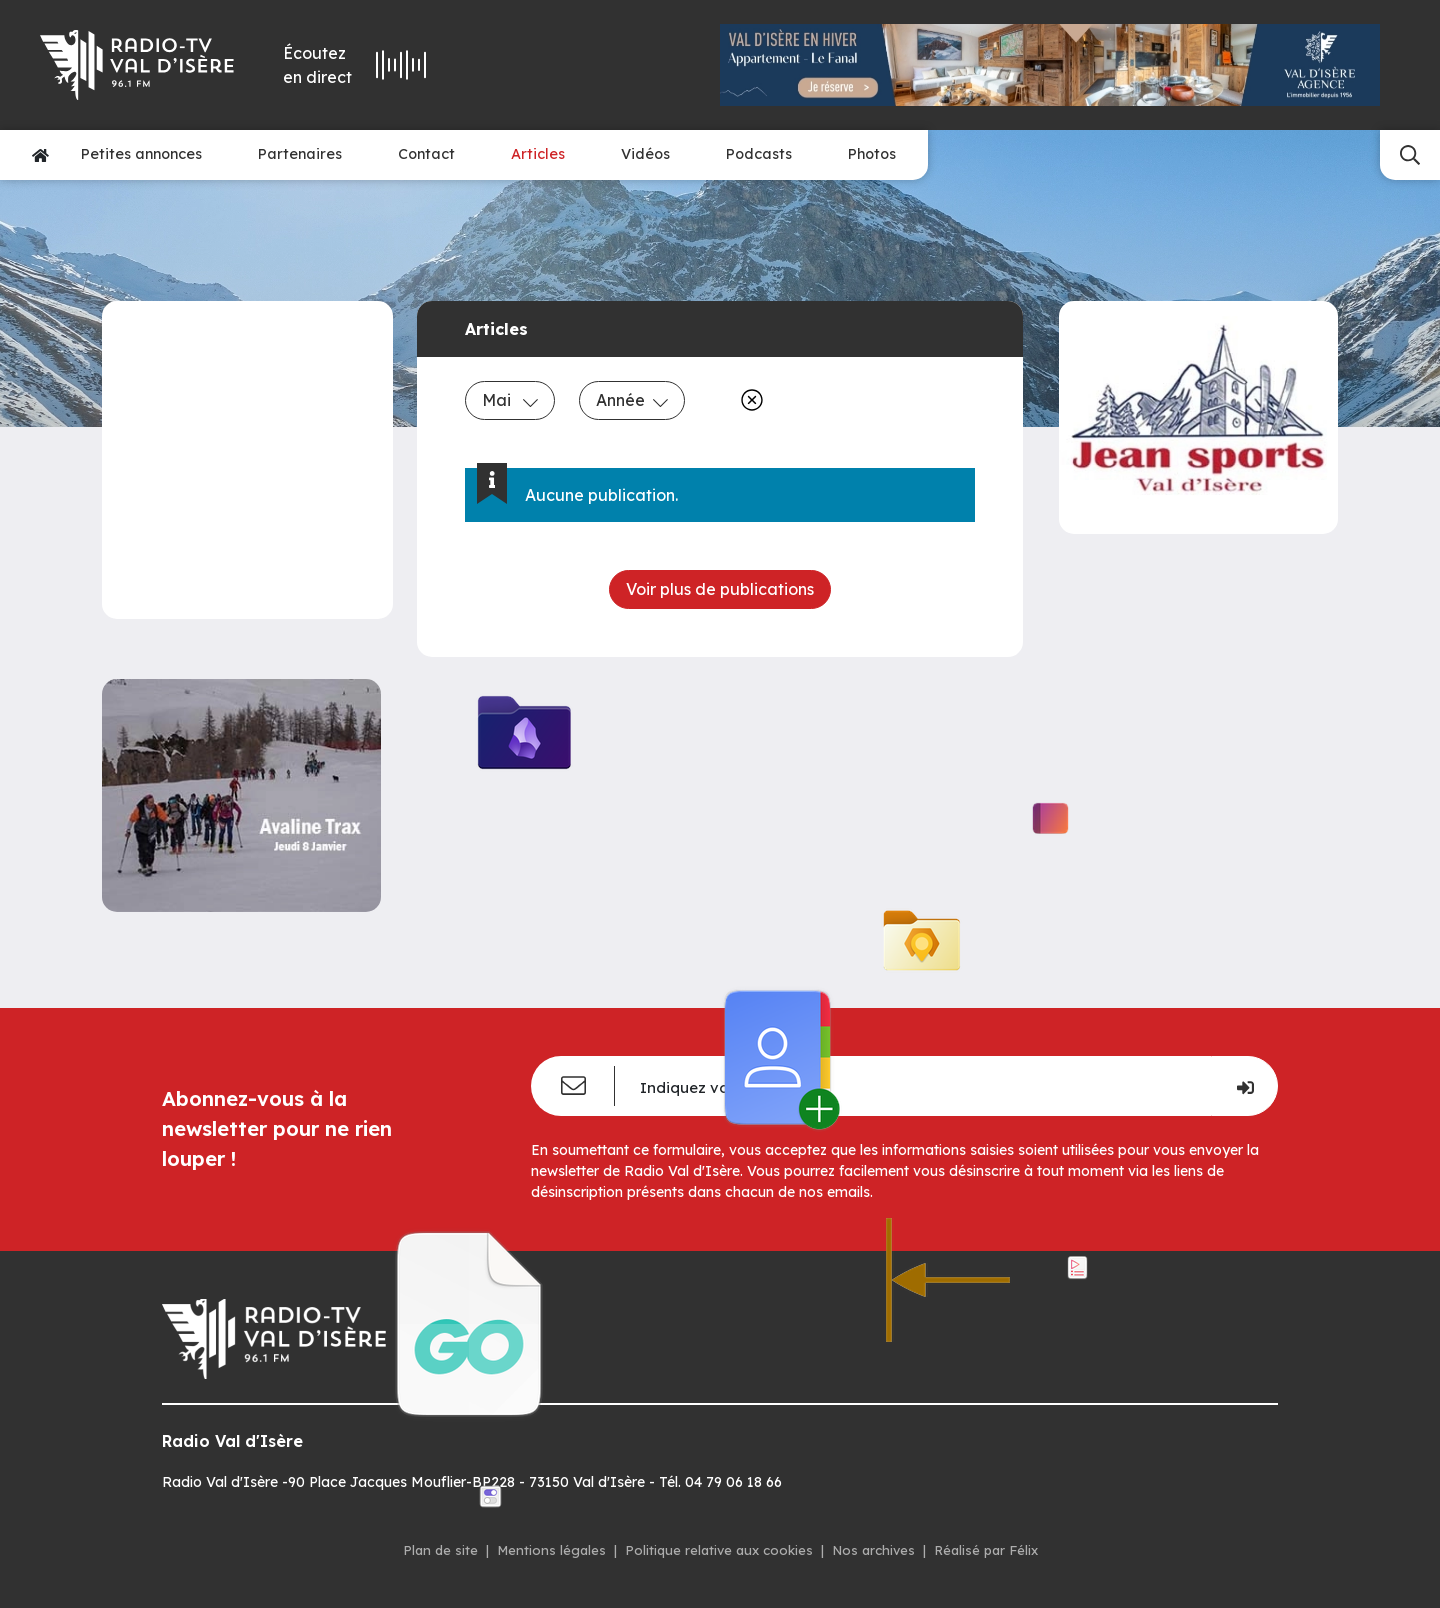 This screenshot has width=1440, height=1608. What do you see at coordinates (1050, 817) in the screenshot?
I see `access the desktop folder` at bounding box center [1050, 817].